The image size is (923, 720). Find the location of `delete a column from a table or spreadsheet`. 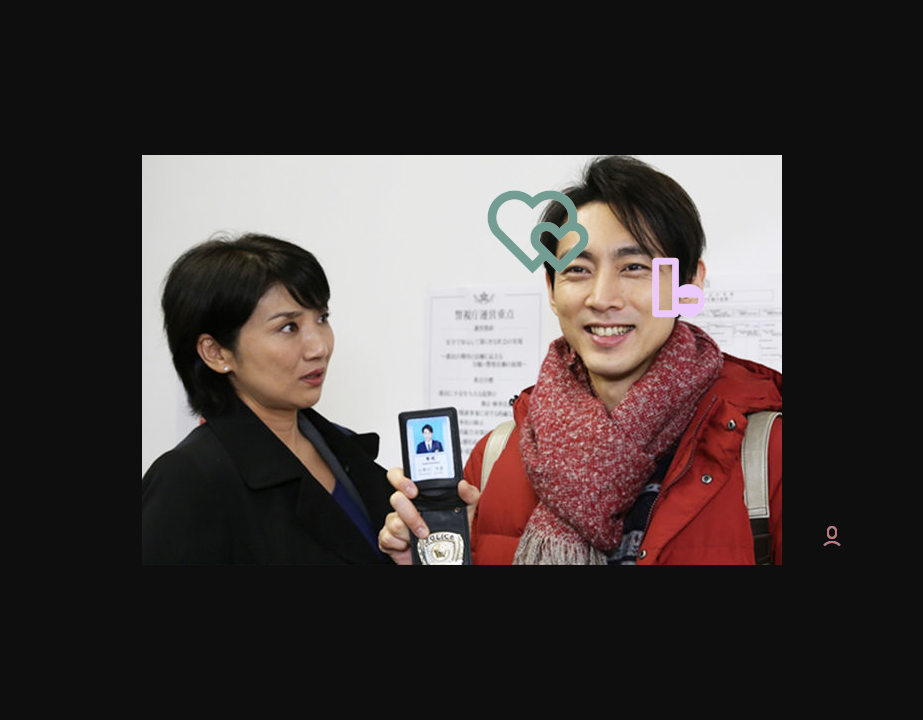

delete a column from a table or spreadsheet is located at coordinates (675, 287).